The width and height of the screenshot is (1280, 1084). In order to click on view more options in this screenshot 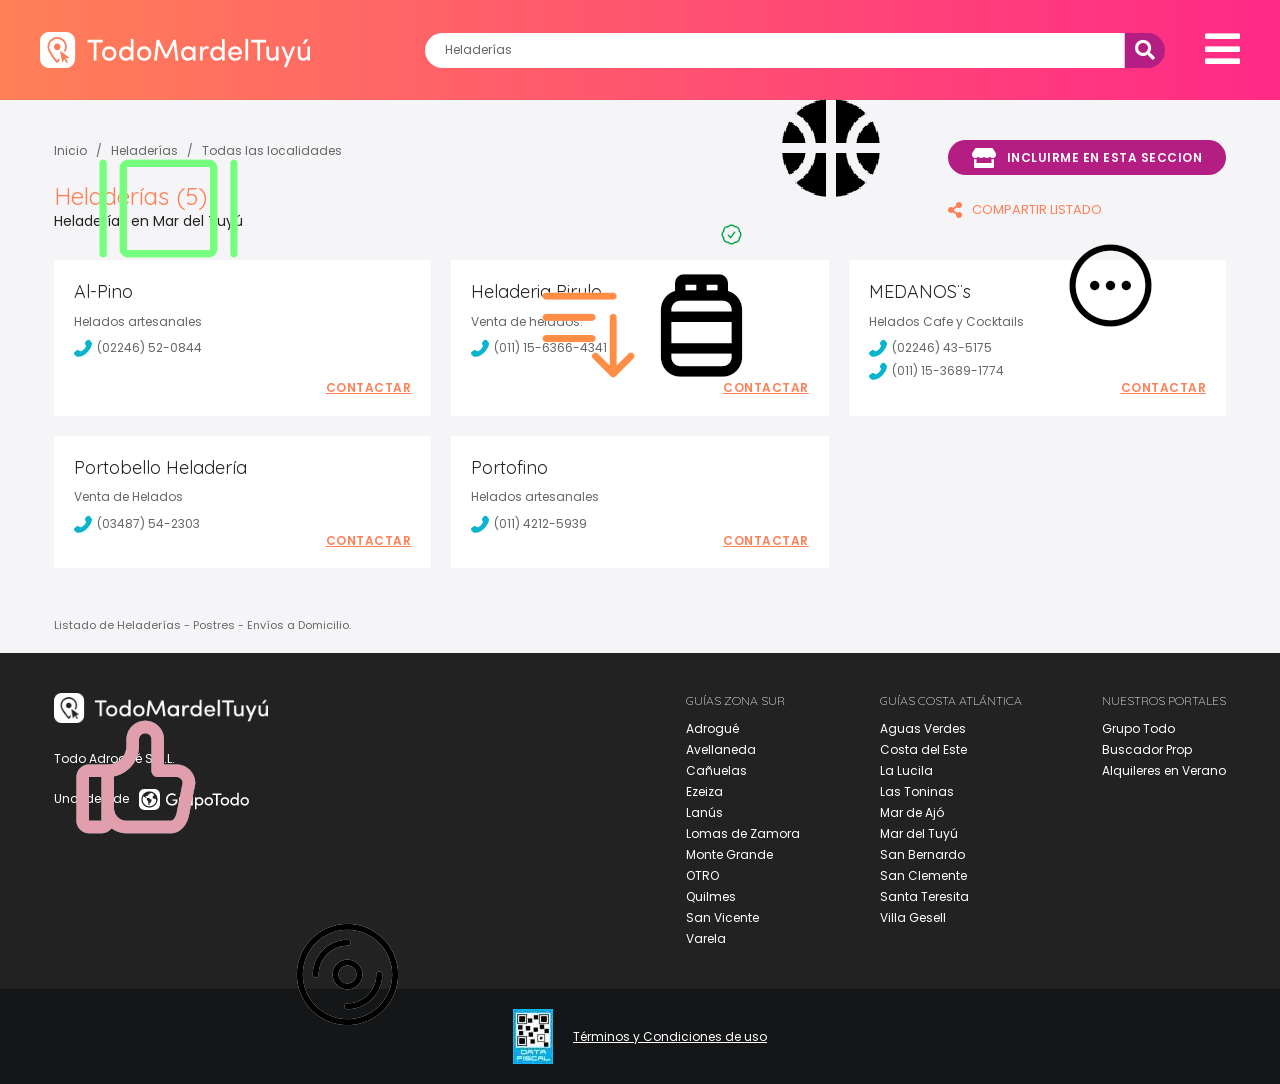, I will do `click(1110, 285)`.